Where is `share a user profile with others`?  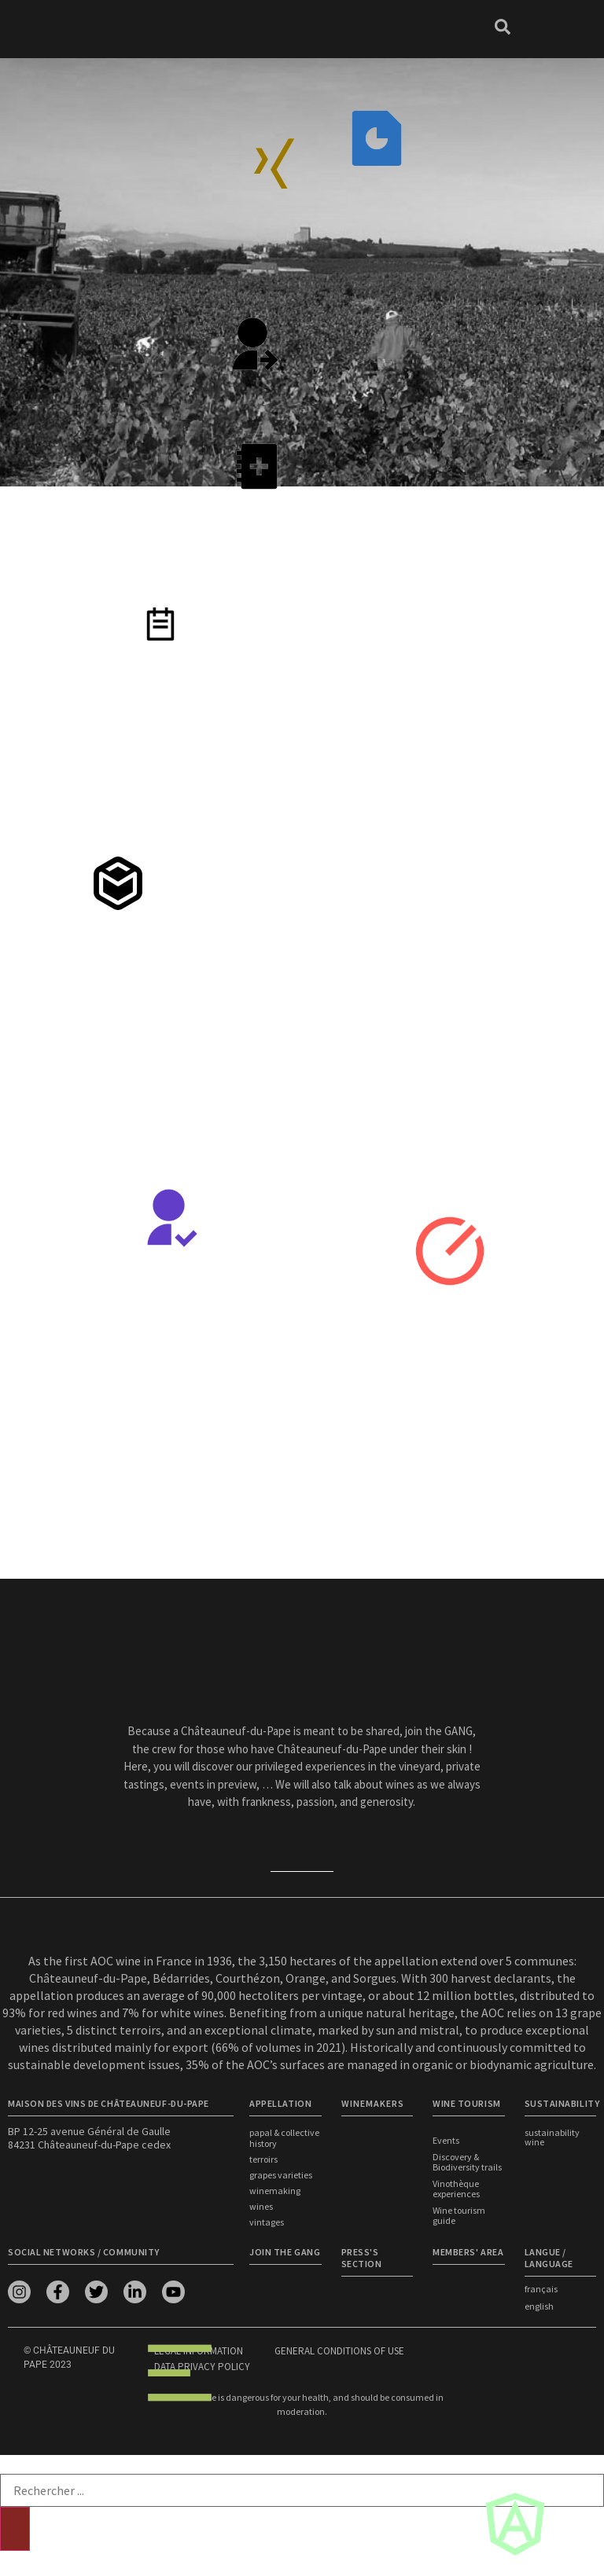 share a user profile with others is located at coordinates (252, 345).